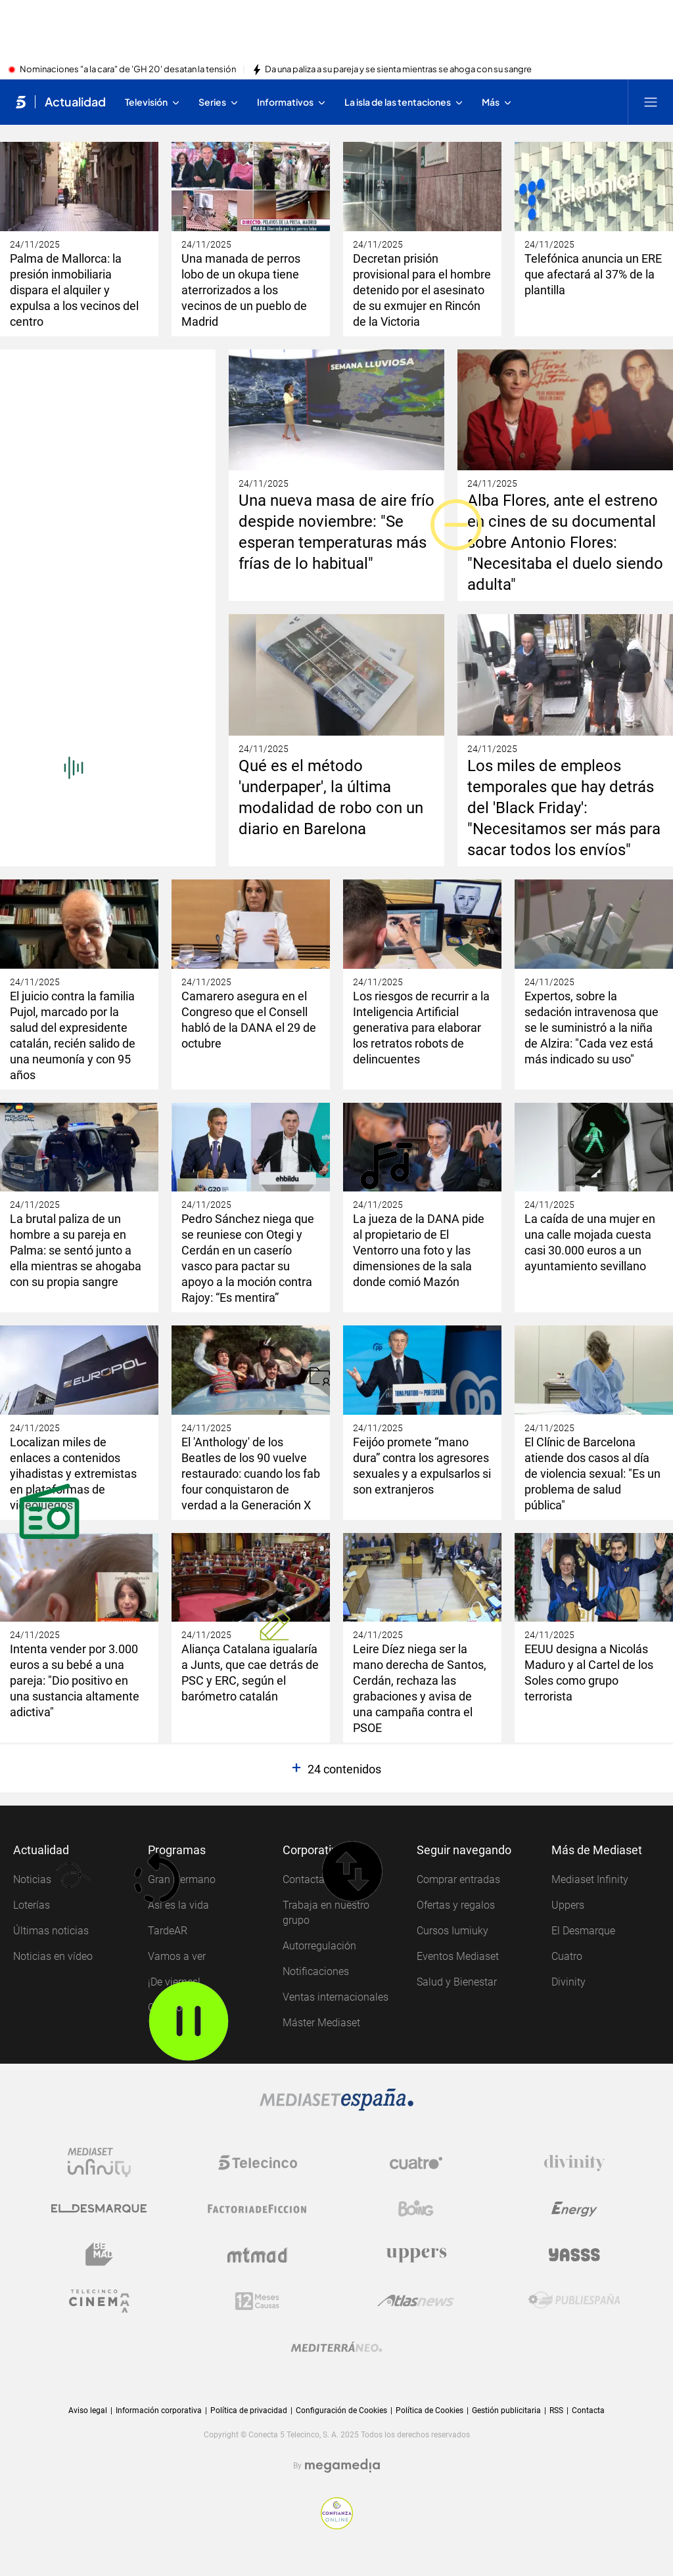 The image size is (673, 2576). I want to click on rotate image counterclockwise, so click(156, 1880).